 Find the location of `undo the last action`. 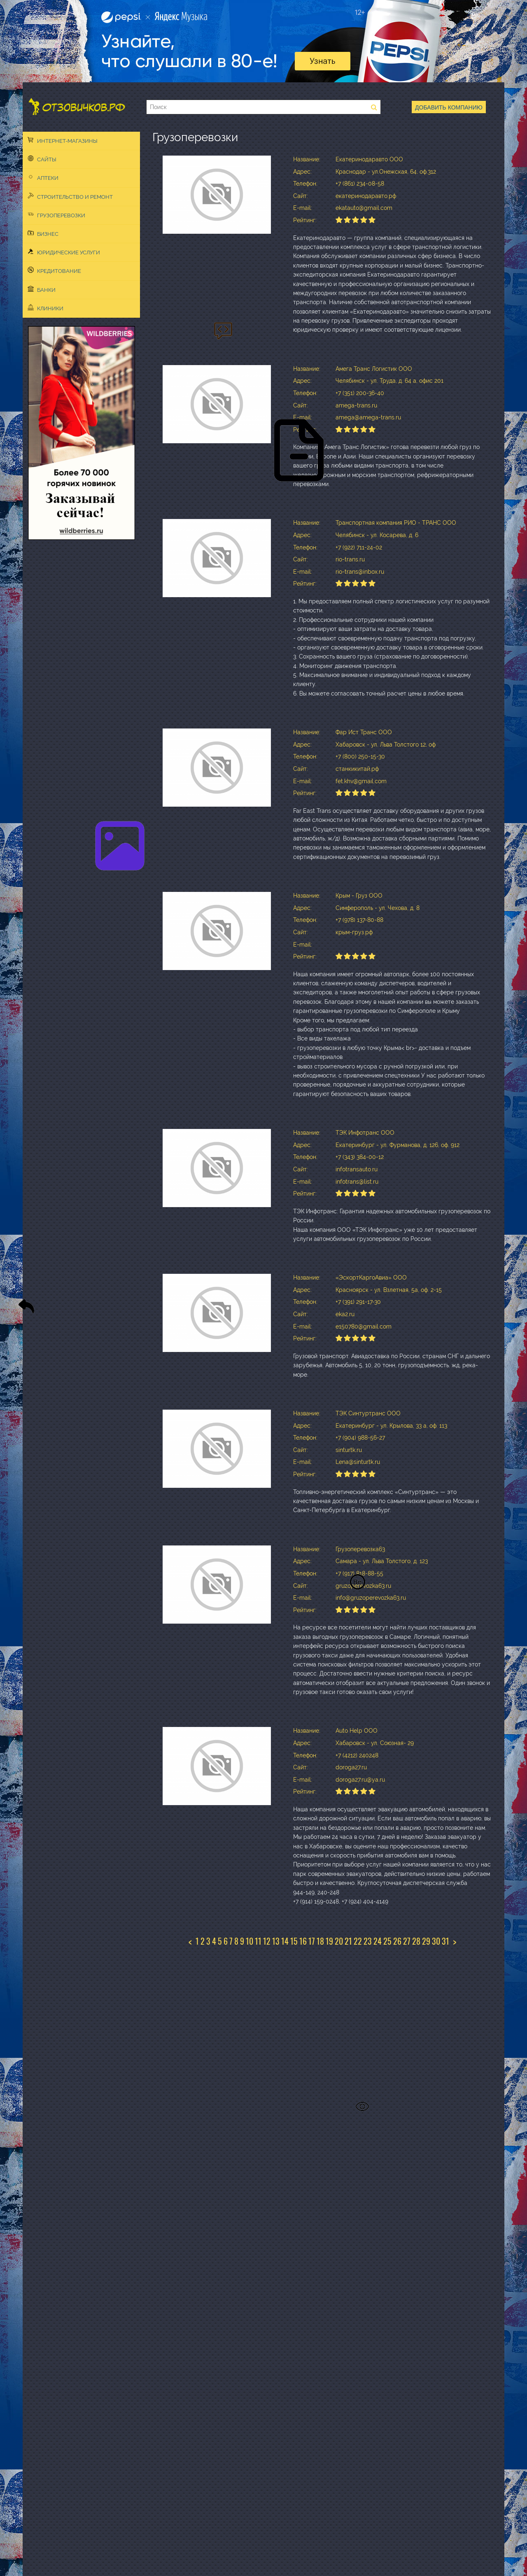

undo the last action is located at coordinates (26, 1306).